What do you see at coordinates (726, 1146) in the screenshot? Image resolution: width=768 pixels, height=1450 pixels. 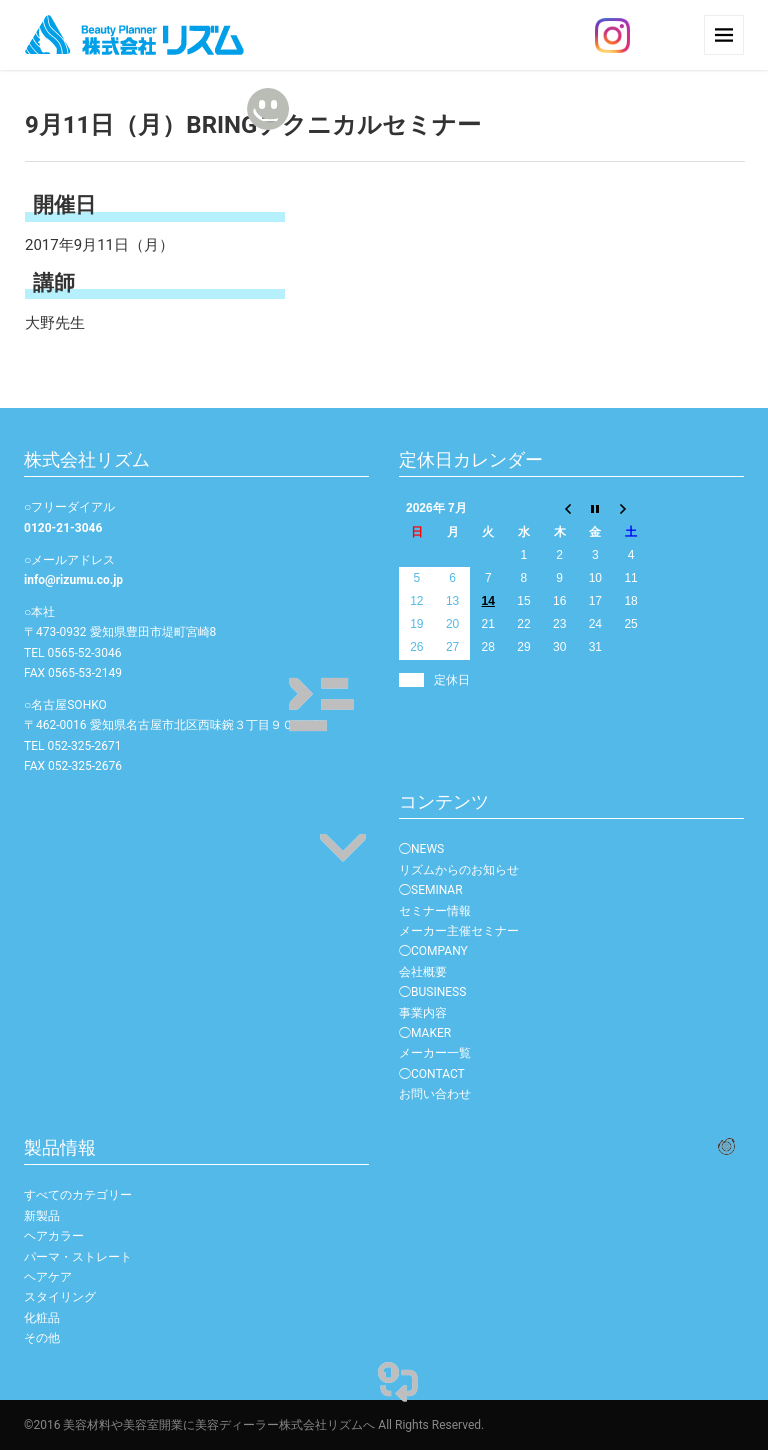 I see `open thunderbird email client` at bounding box center [726, 1146].